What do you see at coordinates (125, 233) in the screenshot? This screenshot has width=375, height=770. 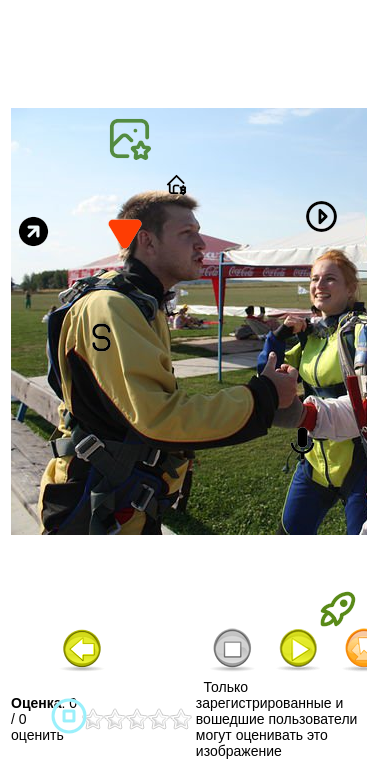 I see `expand dropdown menu` at bounding box center [125, 233].